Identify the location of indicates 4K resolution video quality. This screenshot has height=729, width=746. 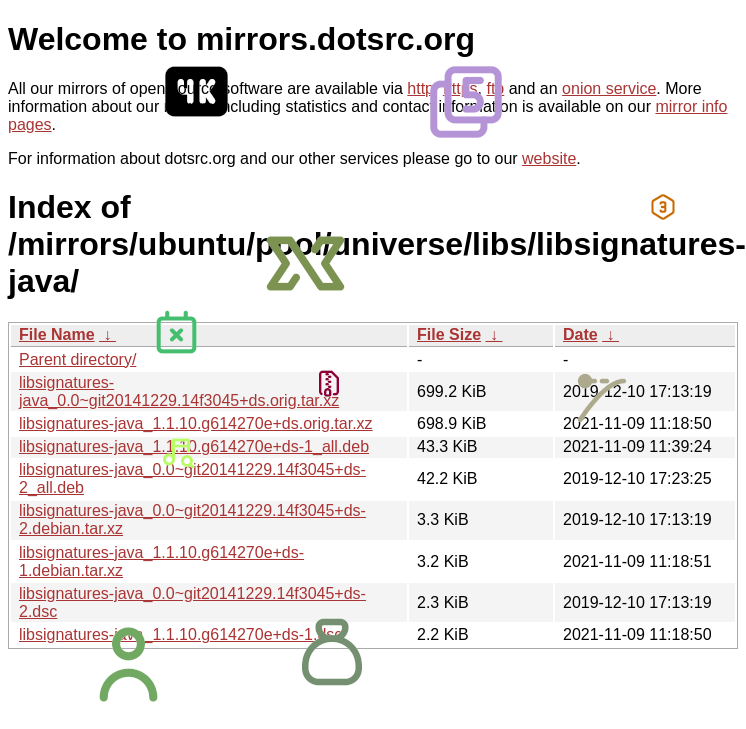
(196, 91).